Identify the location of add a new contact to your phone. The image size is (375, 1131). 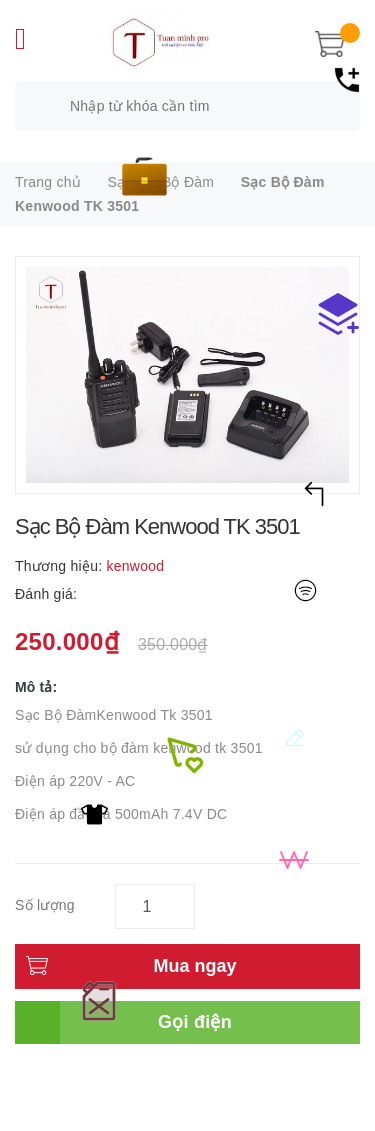
(347, 80).